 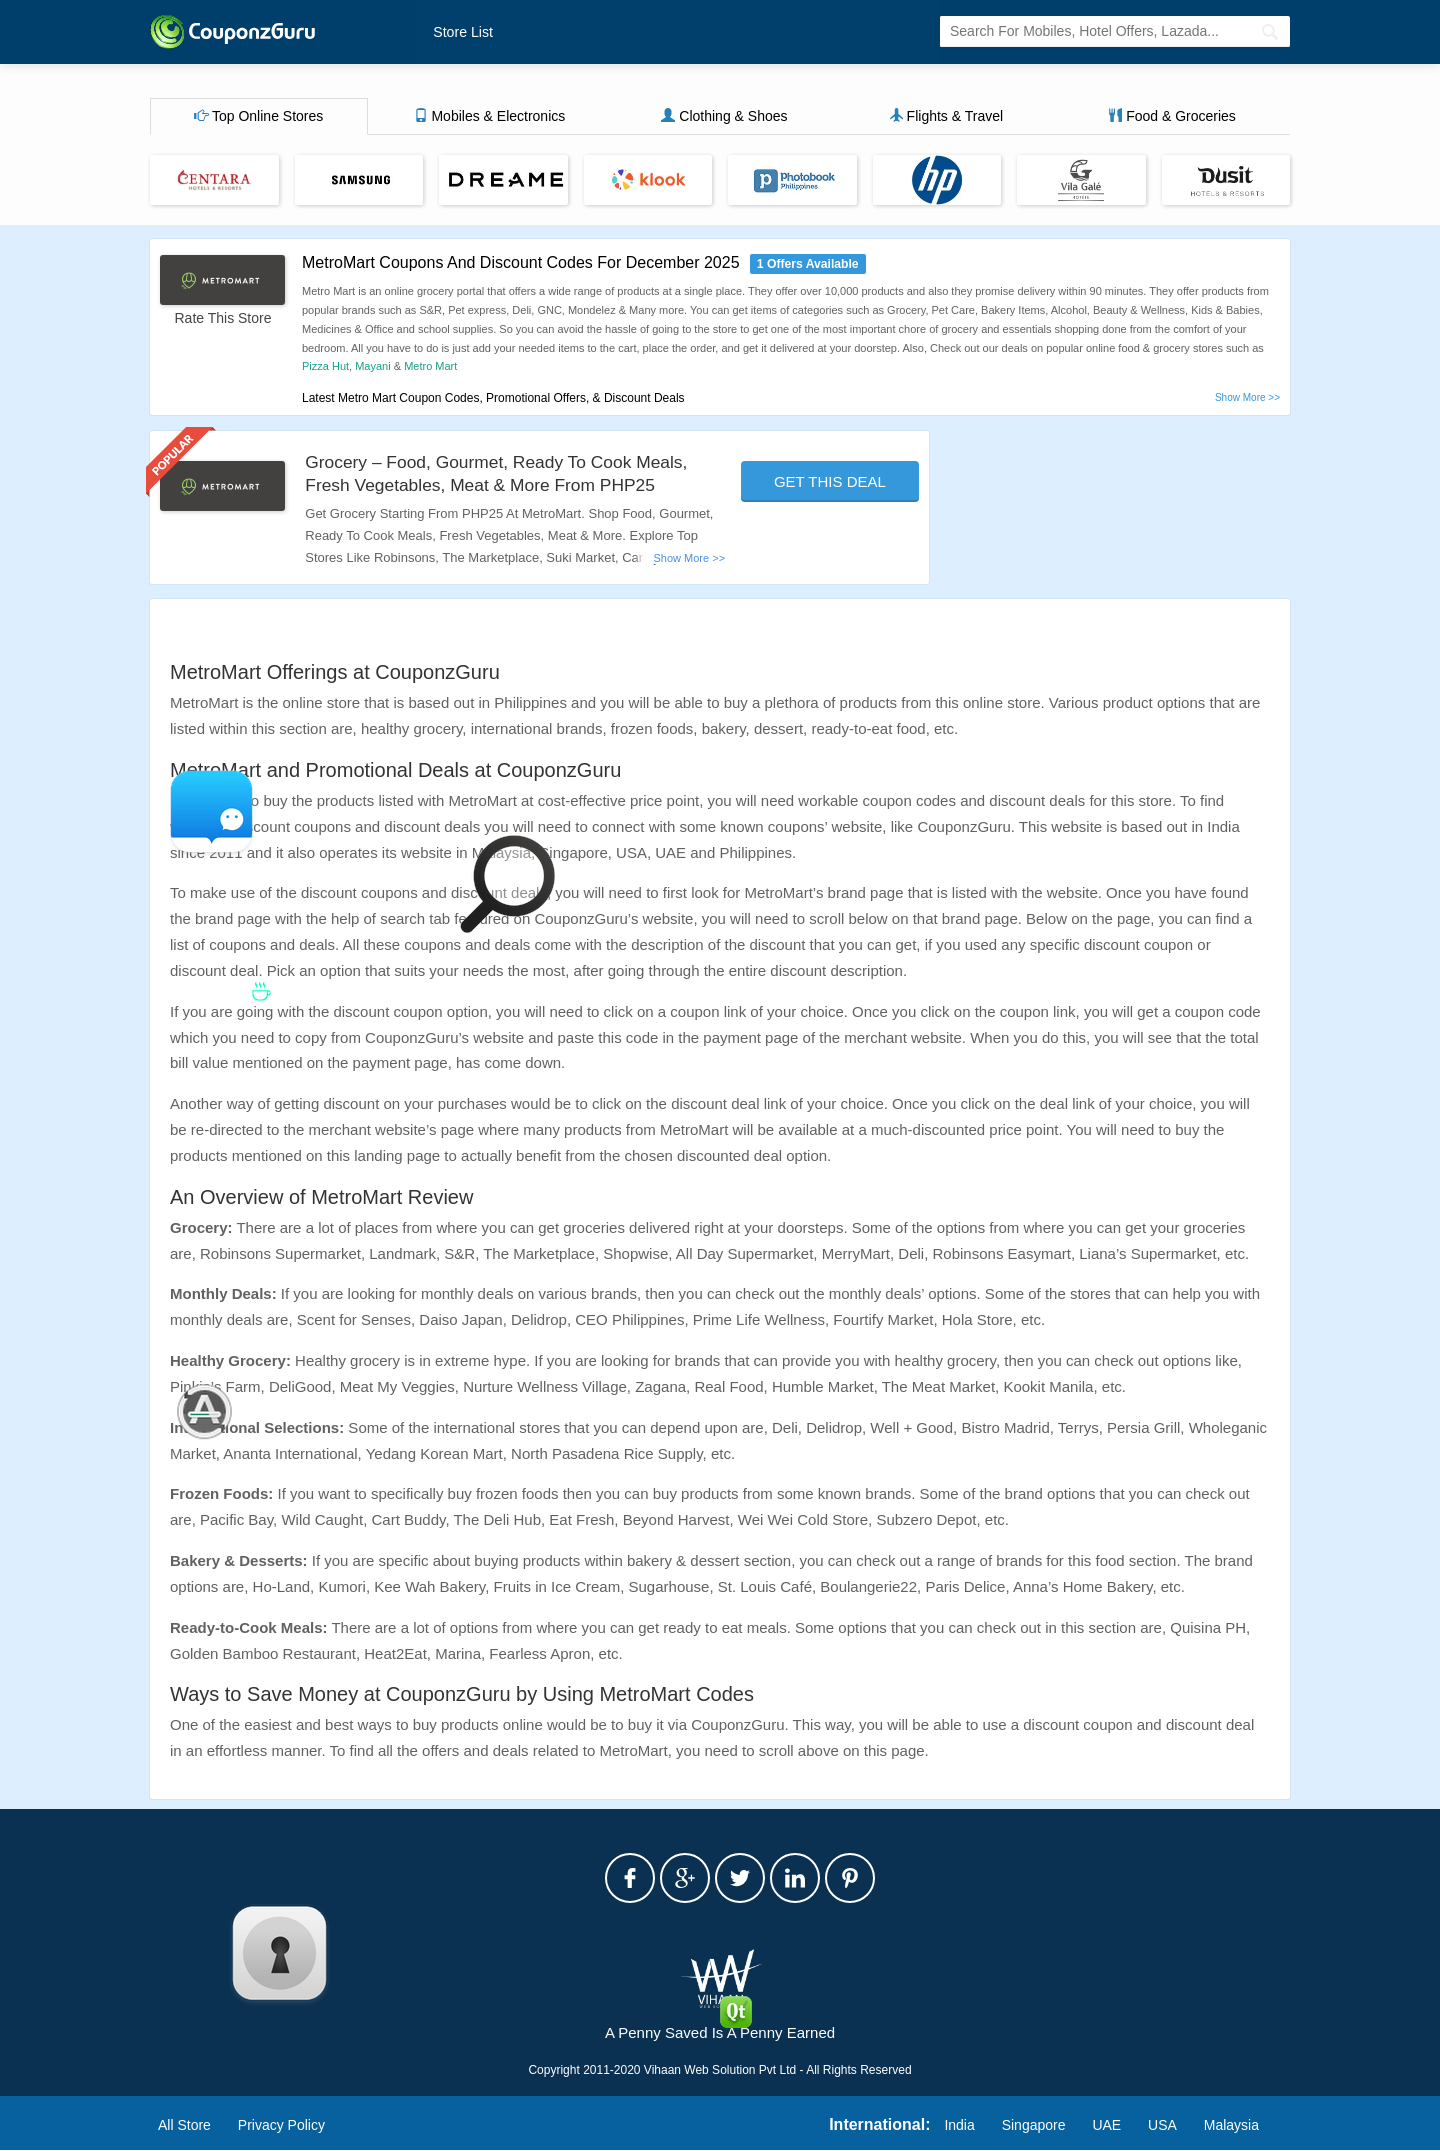 I want to click on open the software updater application, so click(x=204, y=1411).